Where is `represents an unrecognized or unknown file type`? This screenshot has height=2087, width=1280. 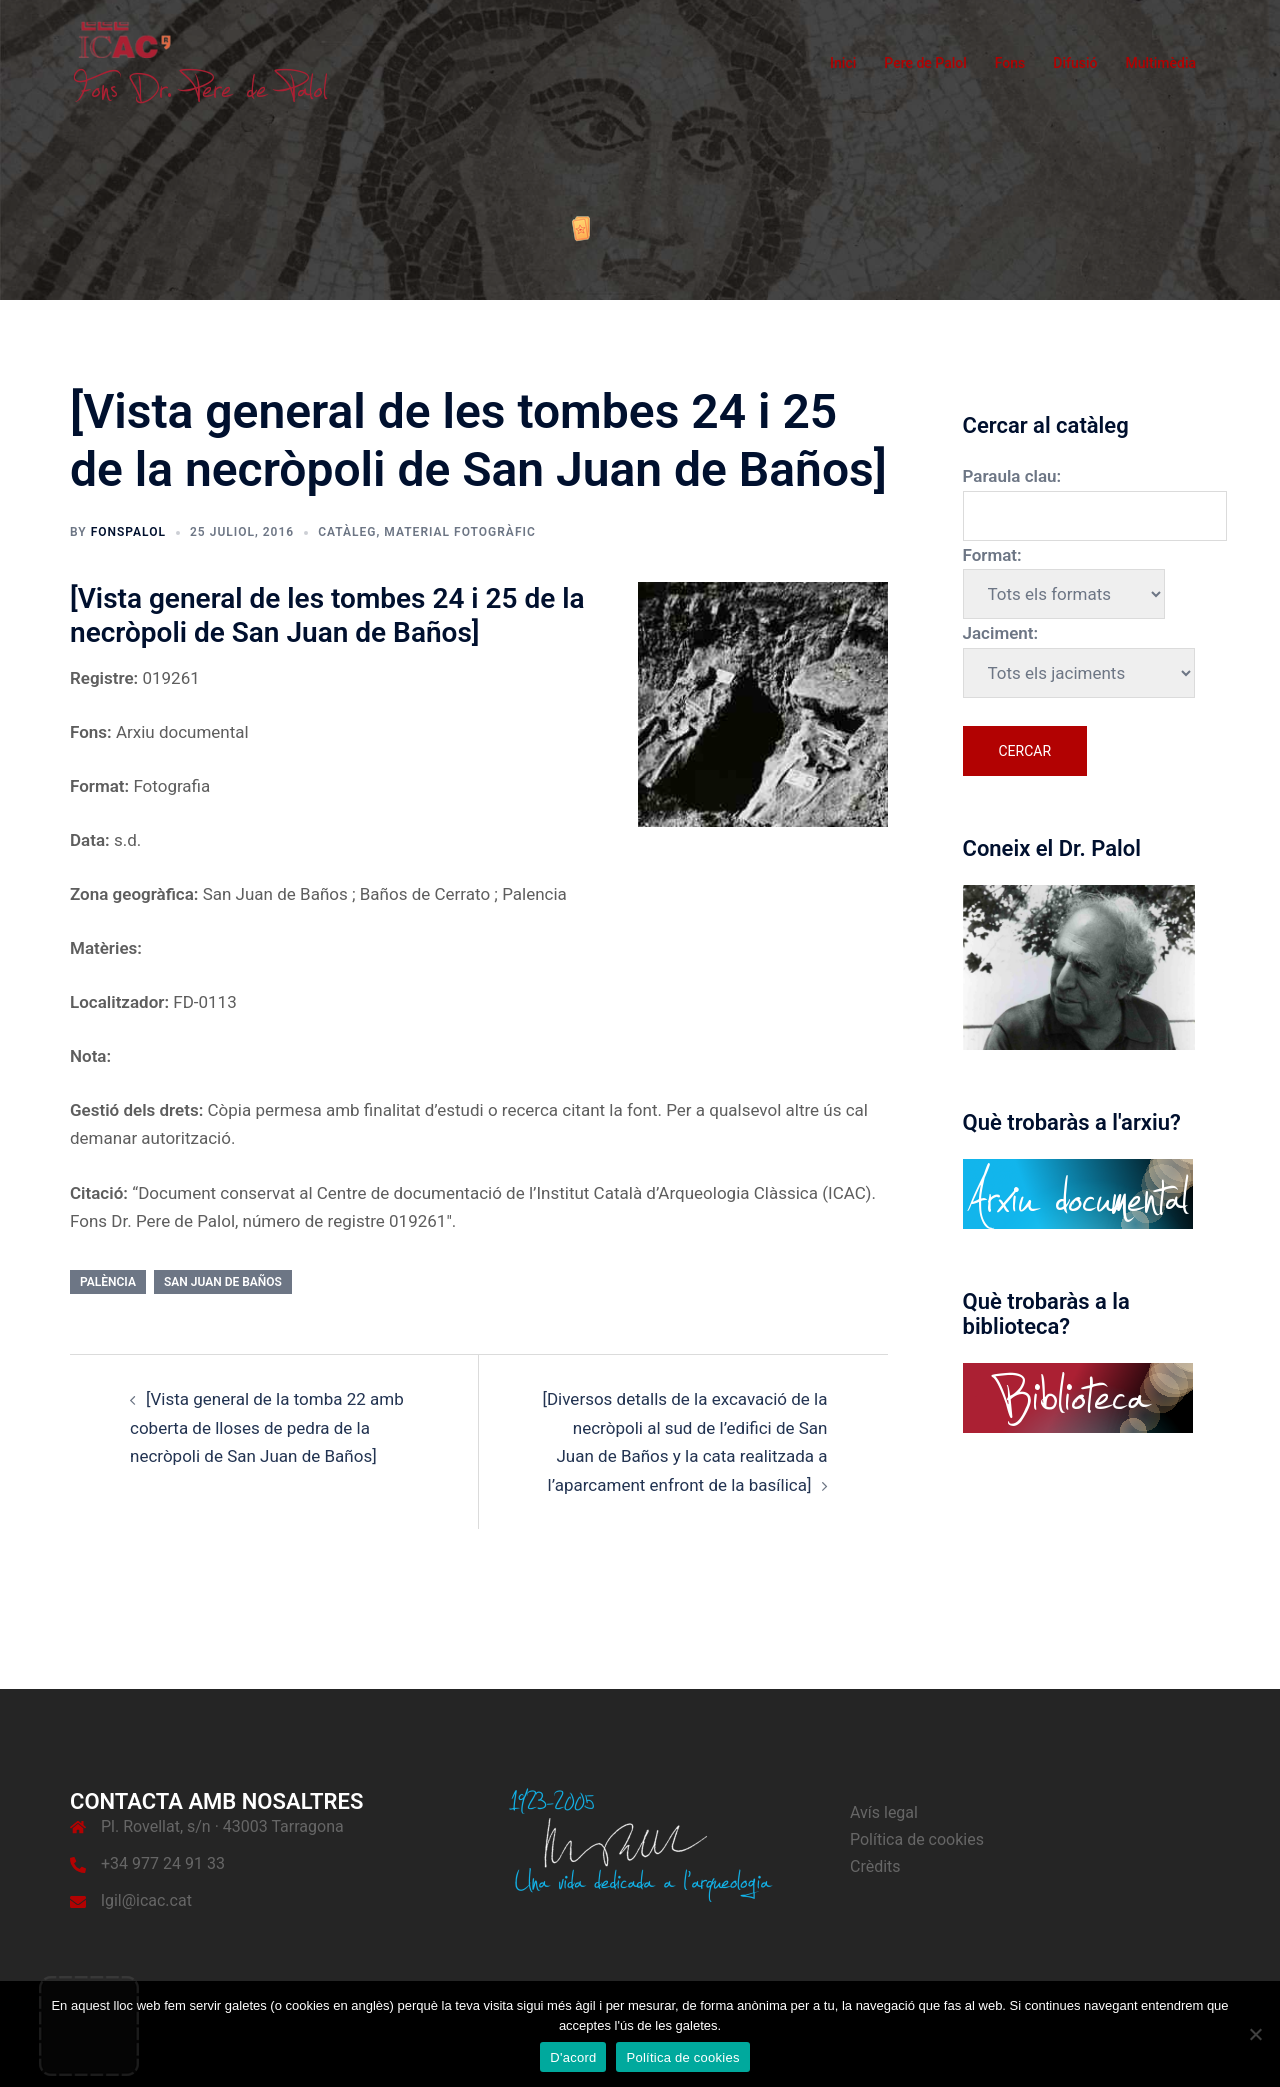 represents an unrecognized or unknown file type is located at coordinates (89, 2026).